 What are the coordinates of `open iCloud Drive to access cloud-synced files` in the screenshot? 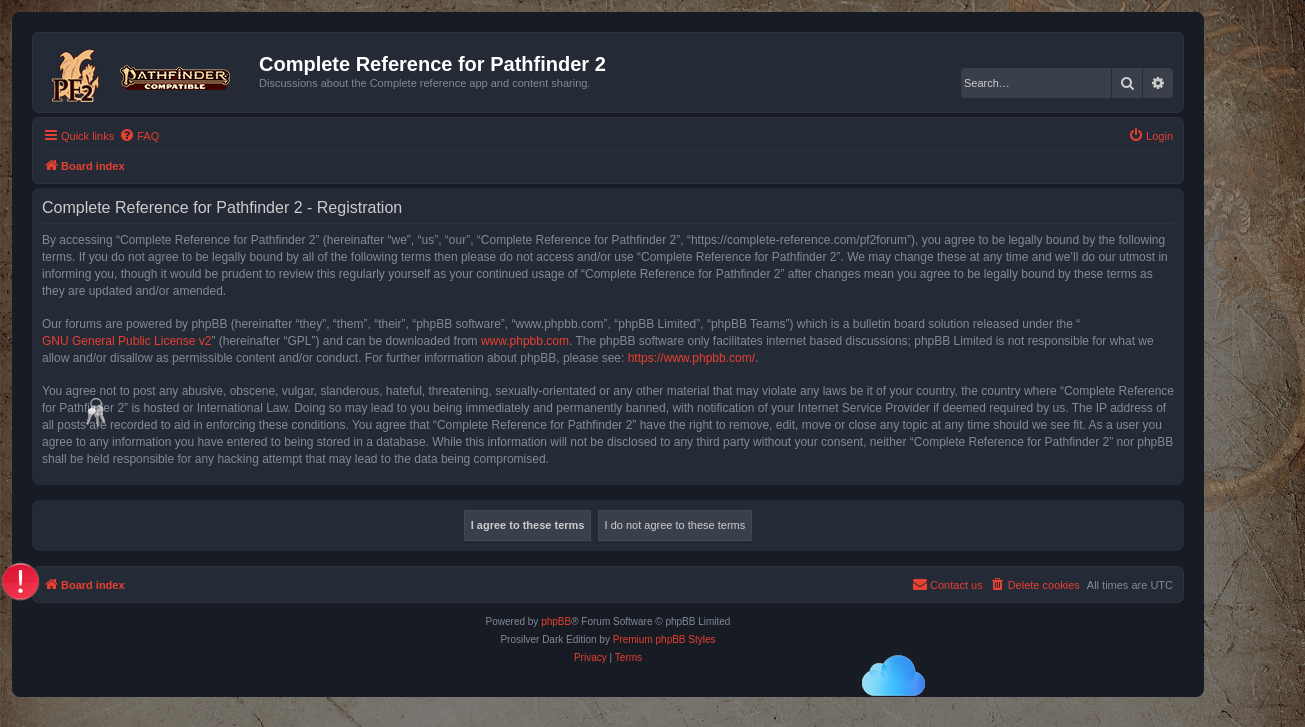 It's located at (893, 675).